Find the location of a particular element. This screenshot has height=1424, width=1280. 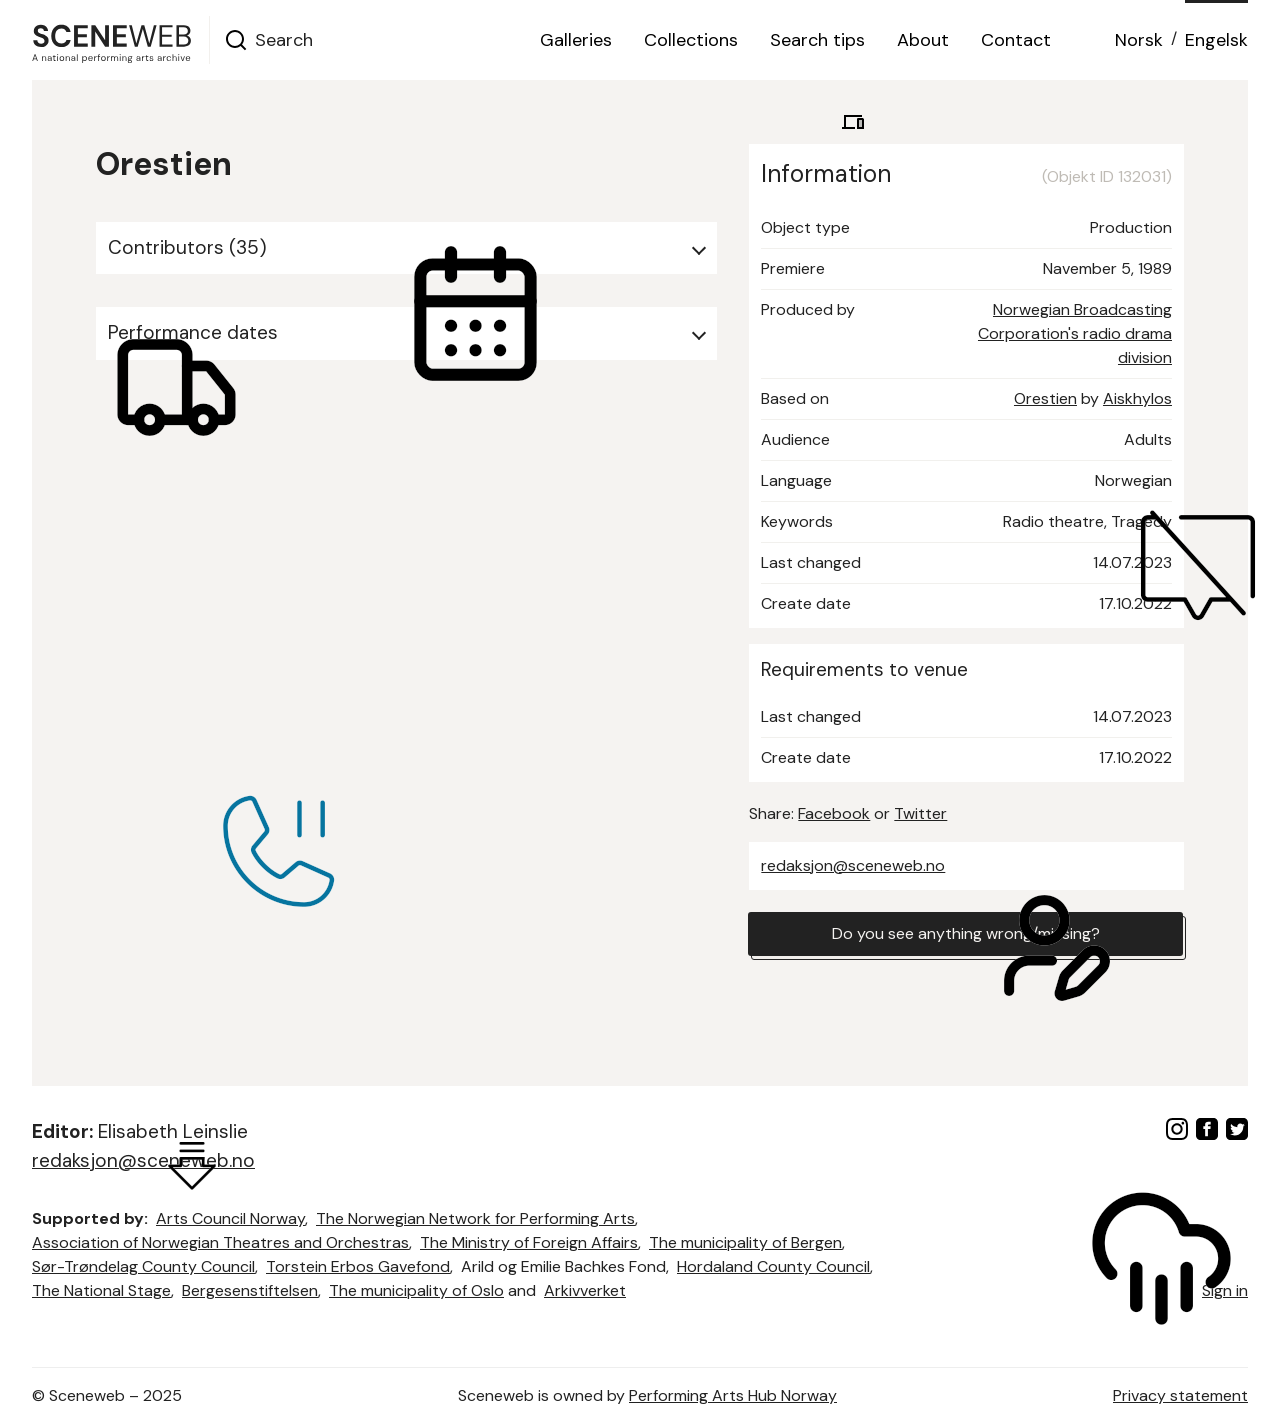

mute or disable chat notifications is located at coordinates (1198, 563).